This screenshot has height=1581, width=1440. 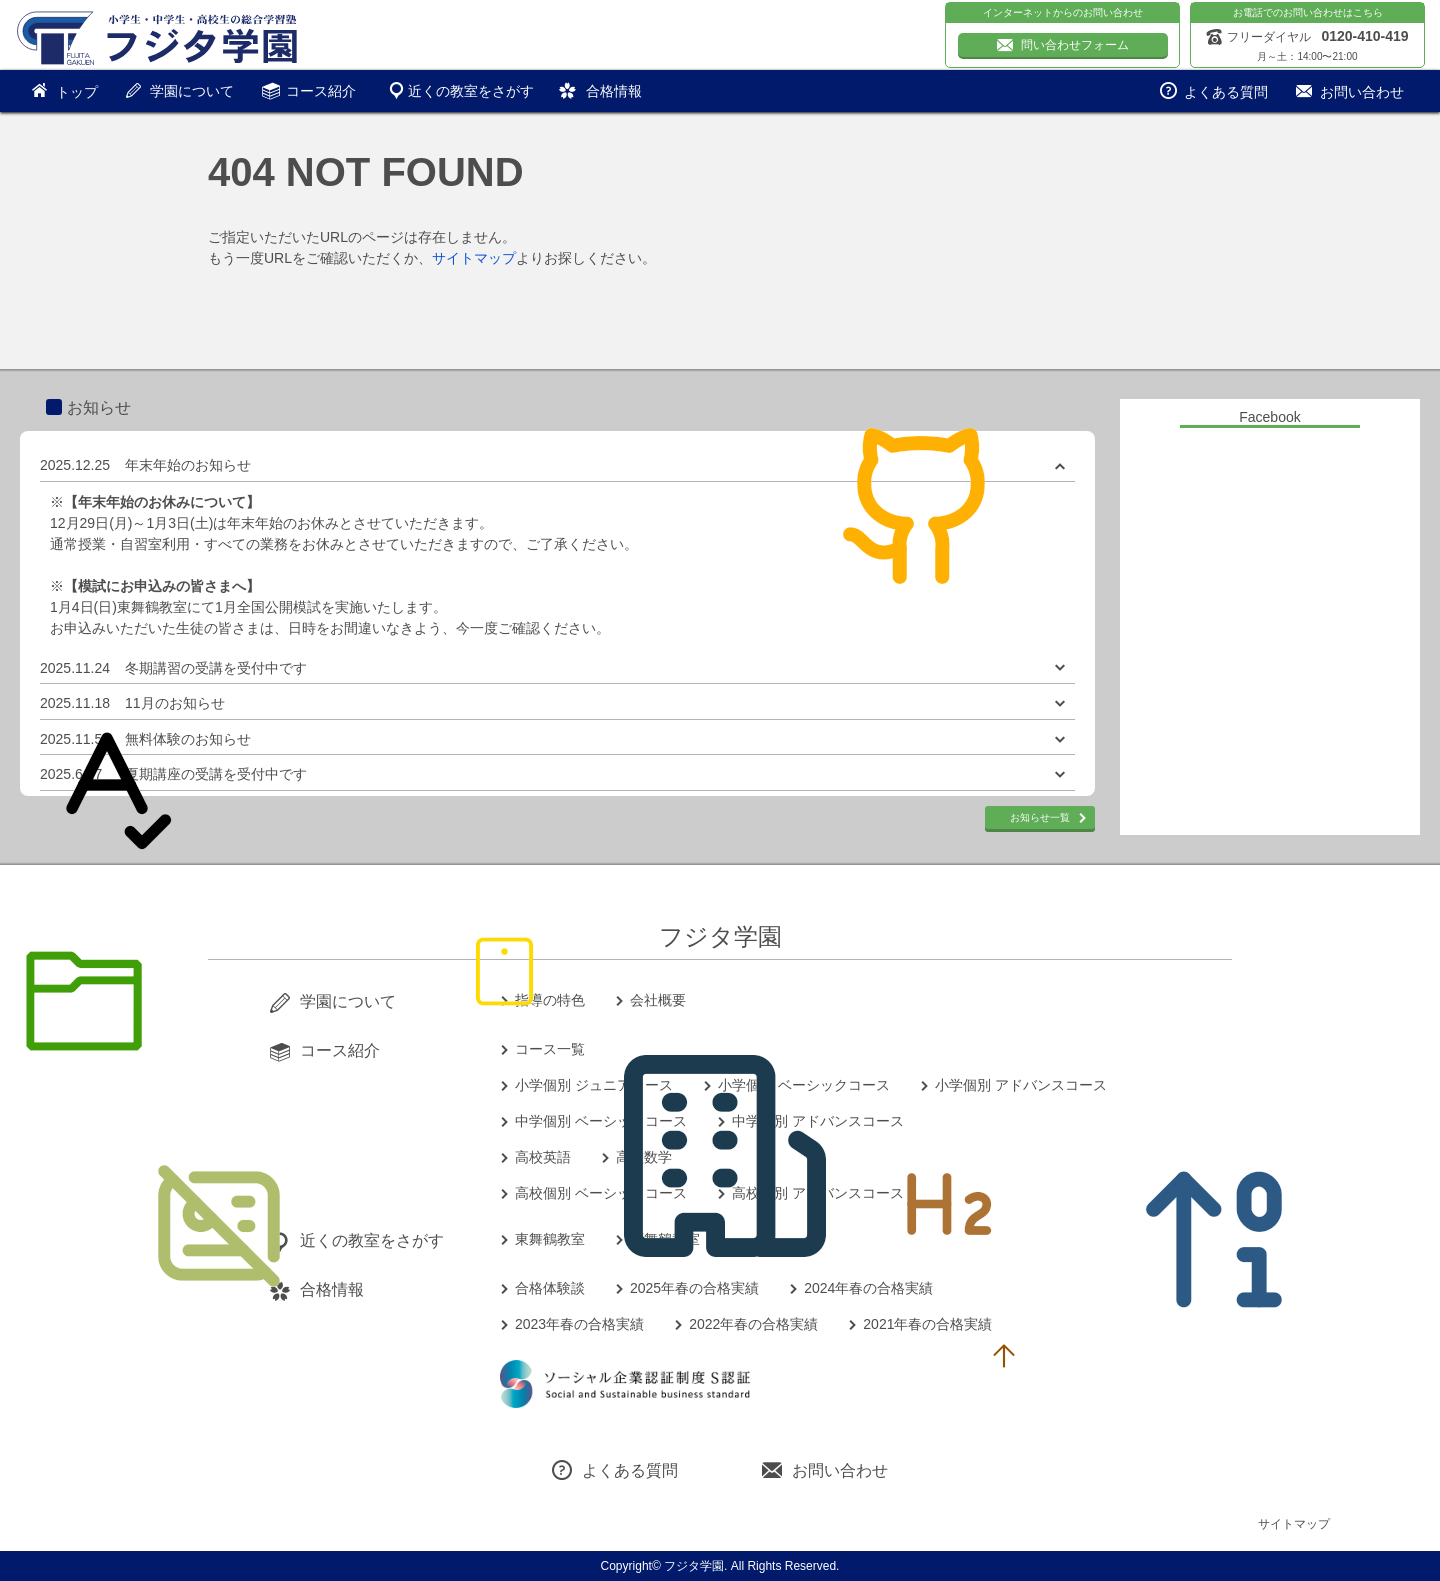 What do you see at coordinates (947, 1204) in the screenshot?
I see `format text as heading level 2` at bounding box center [947, 1204].